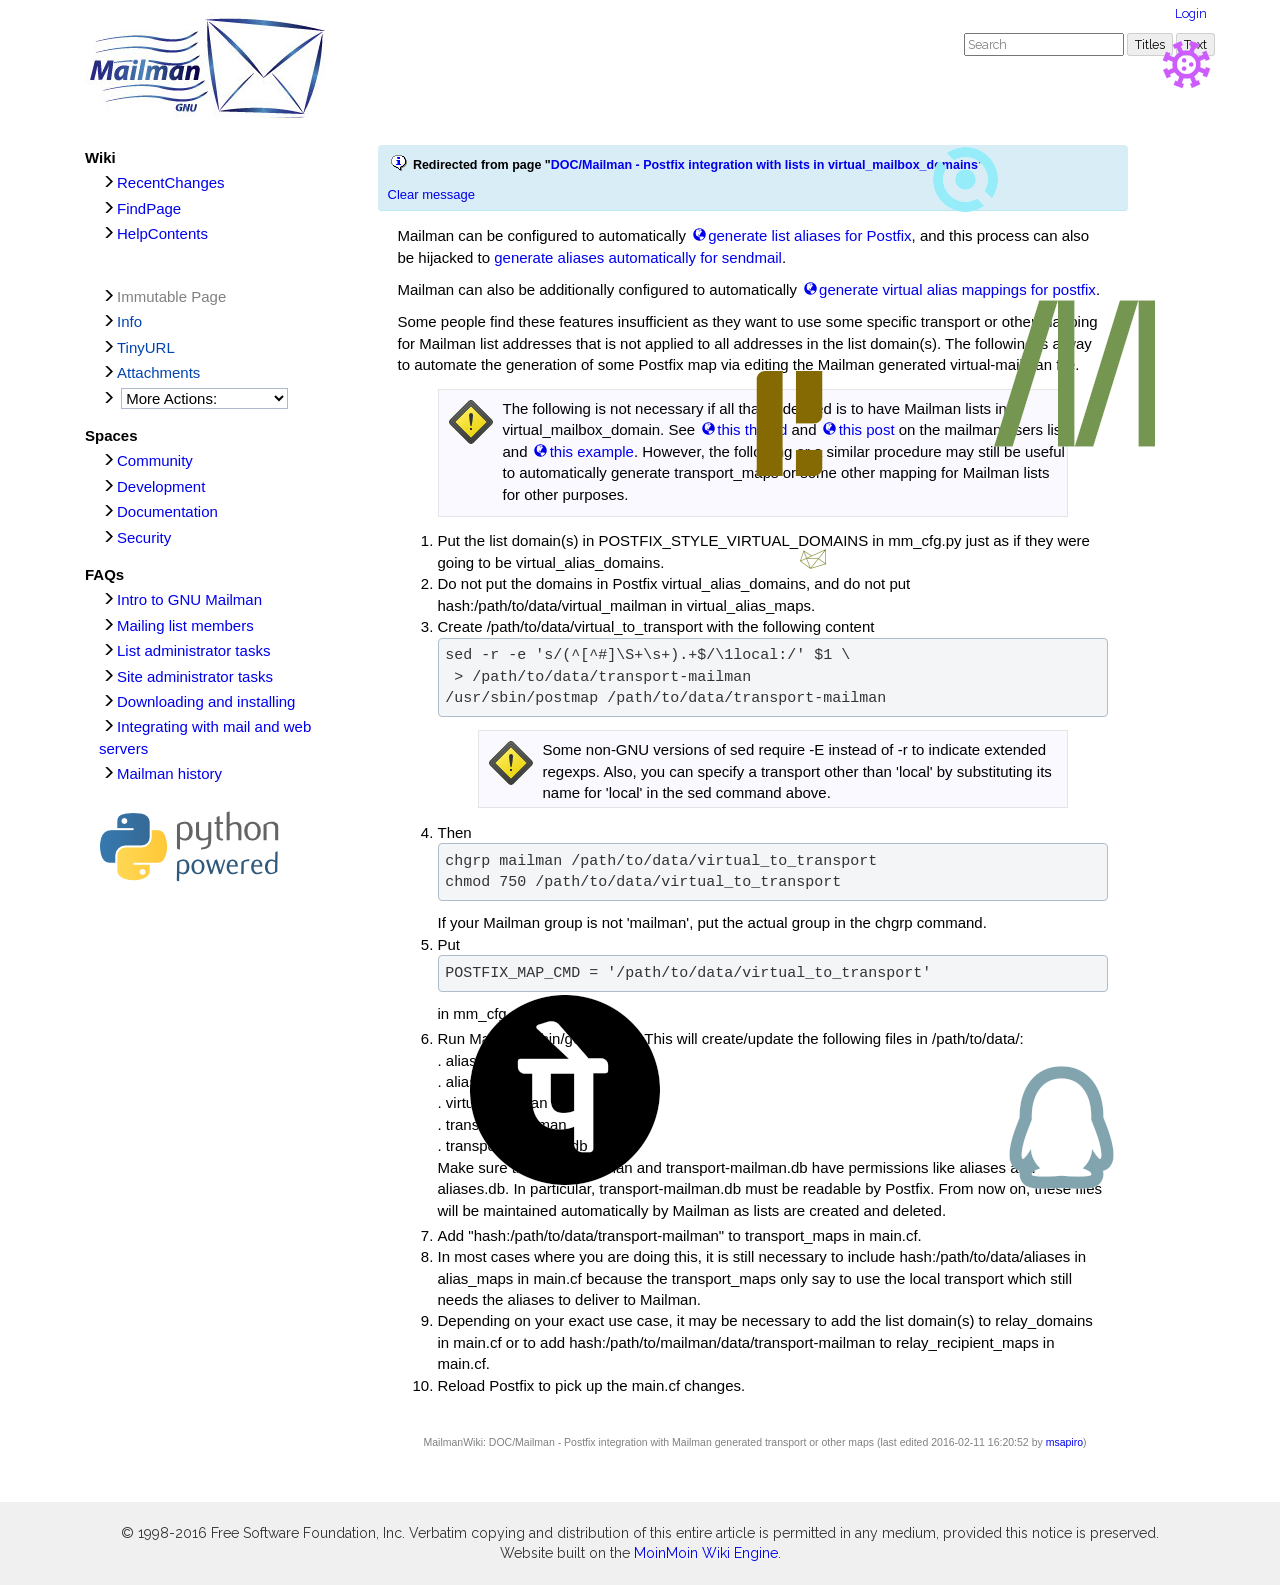  What do you see at coordinates (565, 1090) in the screenshot?
I see `open PhonePe payment app` at bounding box center [565, 1090].